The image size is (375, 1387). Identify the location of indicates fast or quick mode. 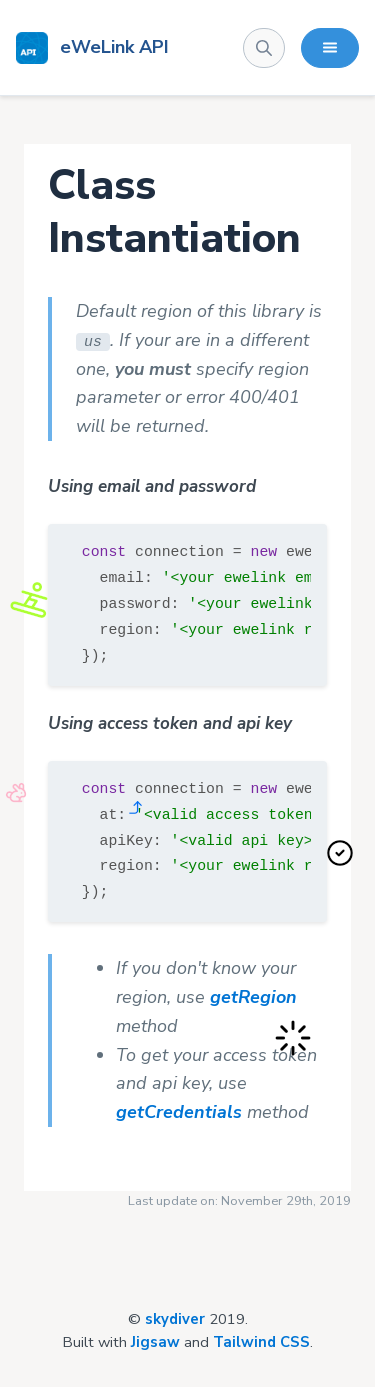
(16, 793).